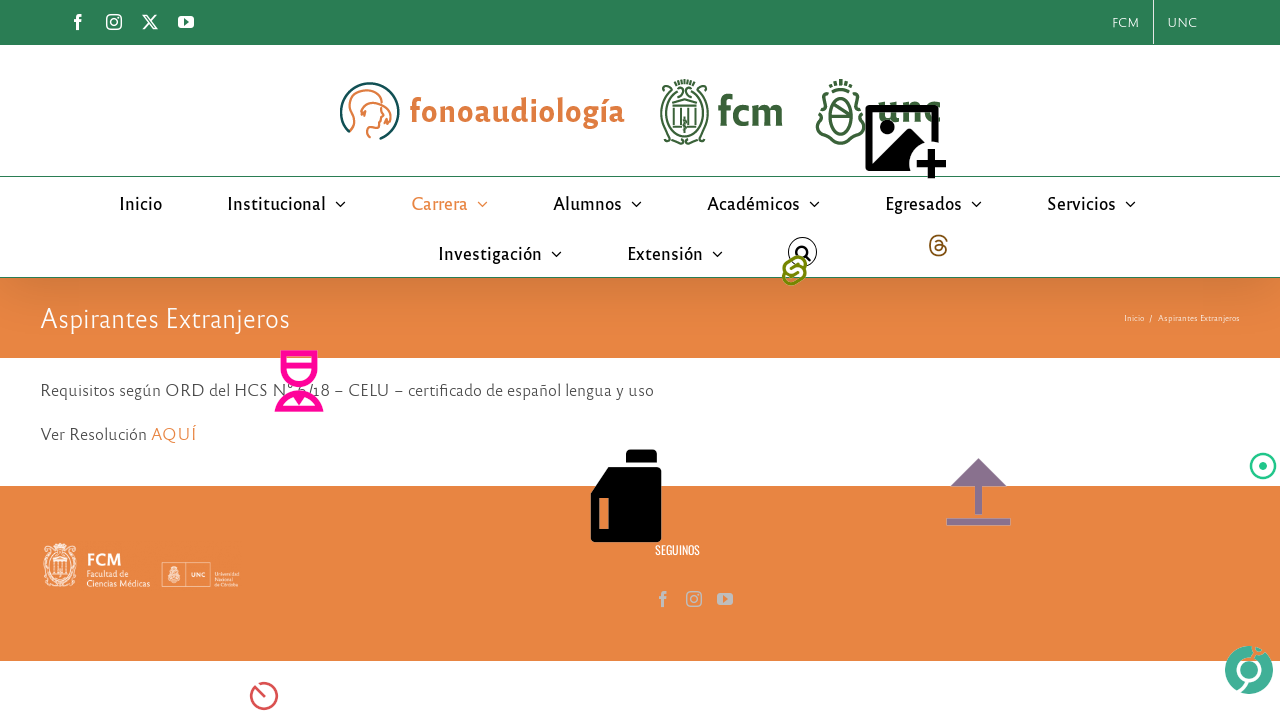 The width and height of the screenshot is (1280, 720). I want to click on add a new image or photo, so click(902, 138).